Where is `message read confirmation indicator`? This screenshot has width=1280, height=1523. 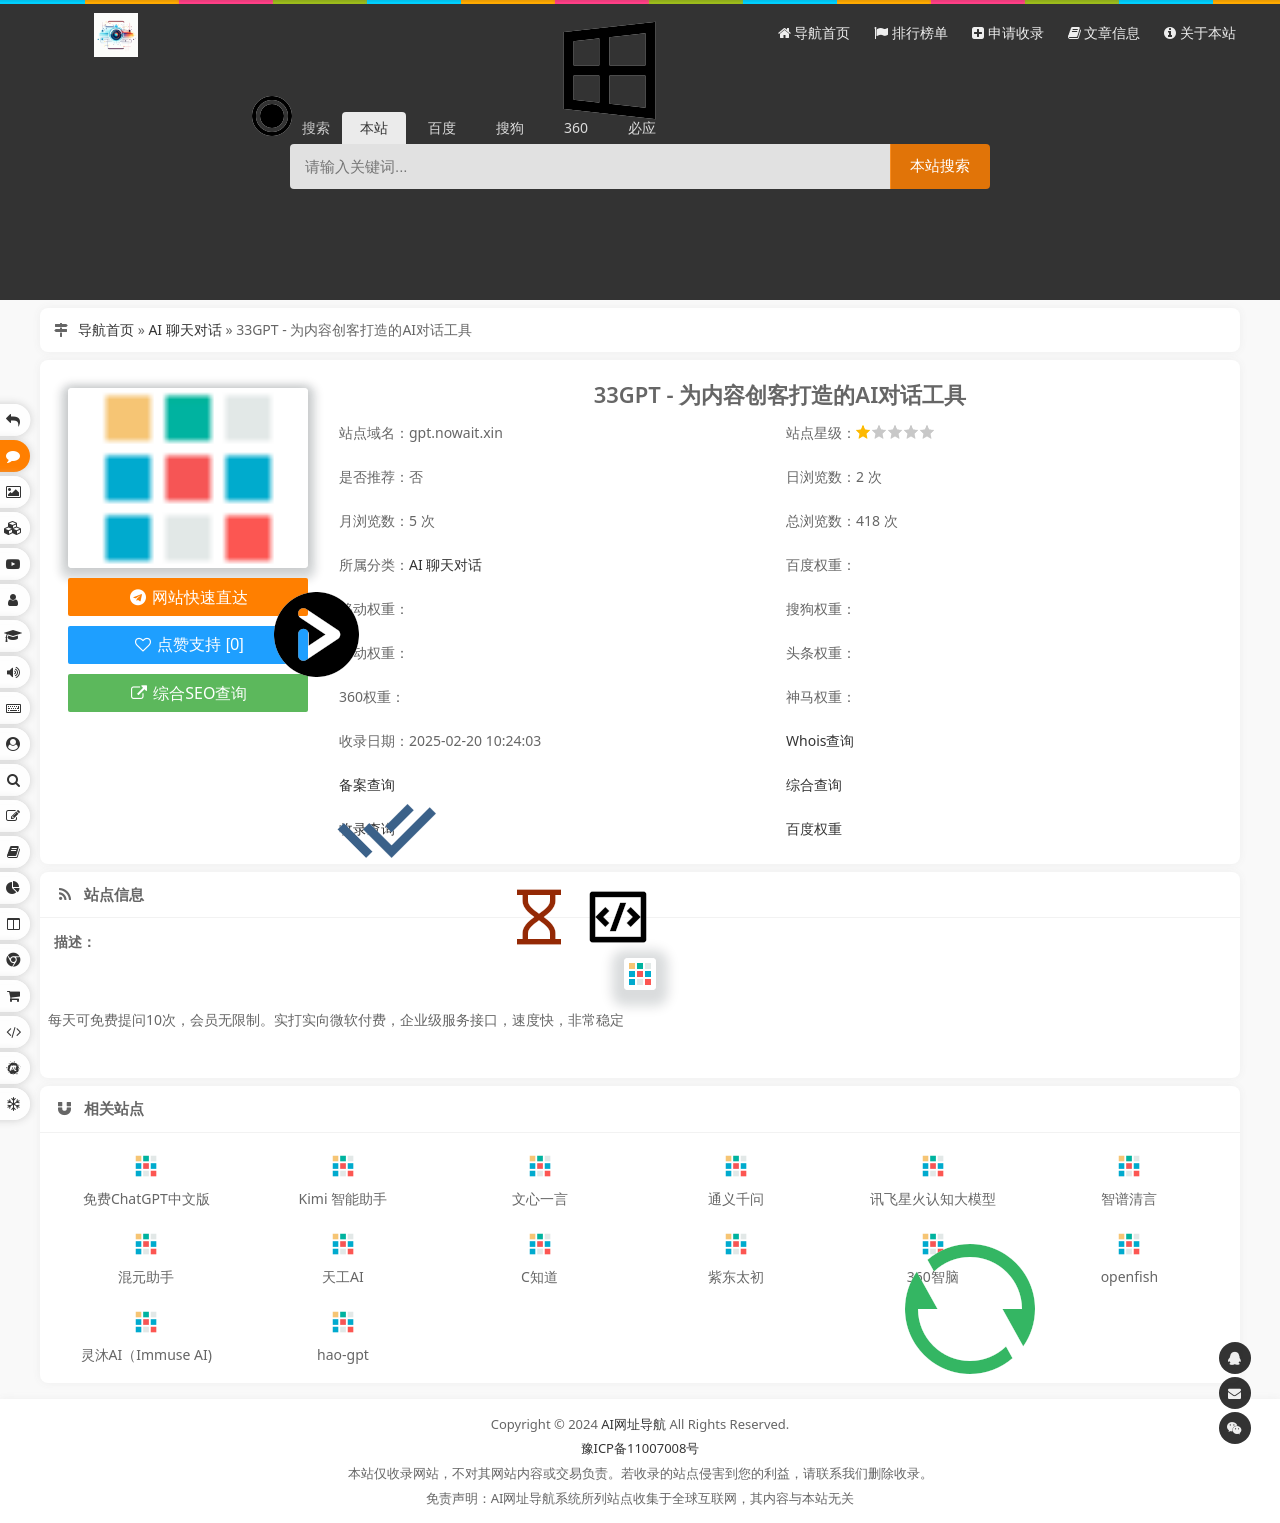
message read confirmation indicator is located at coordinates (387, 831).